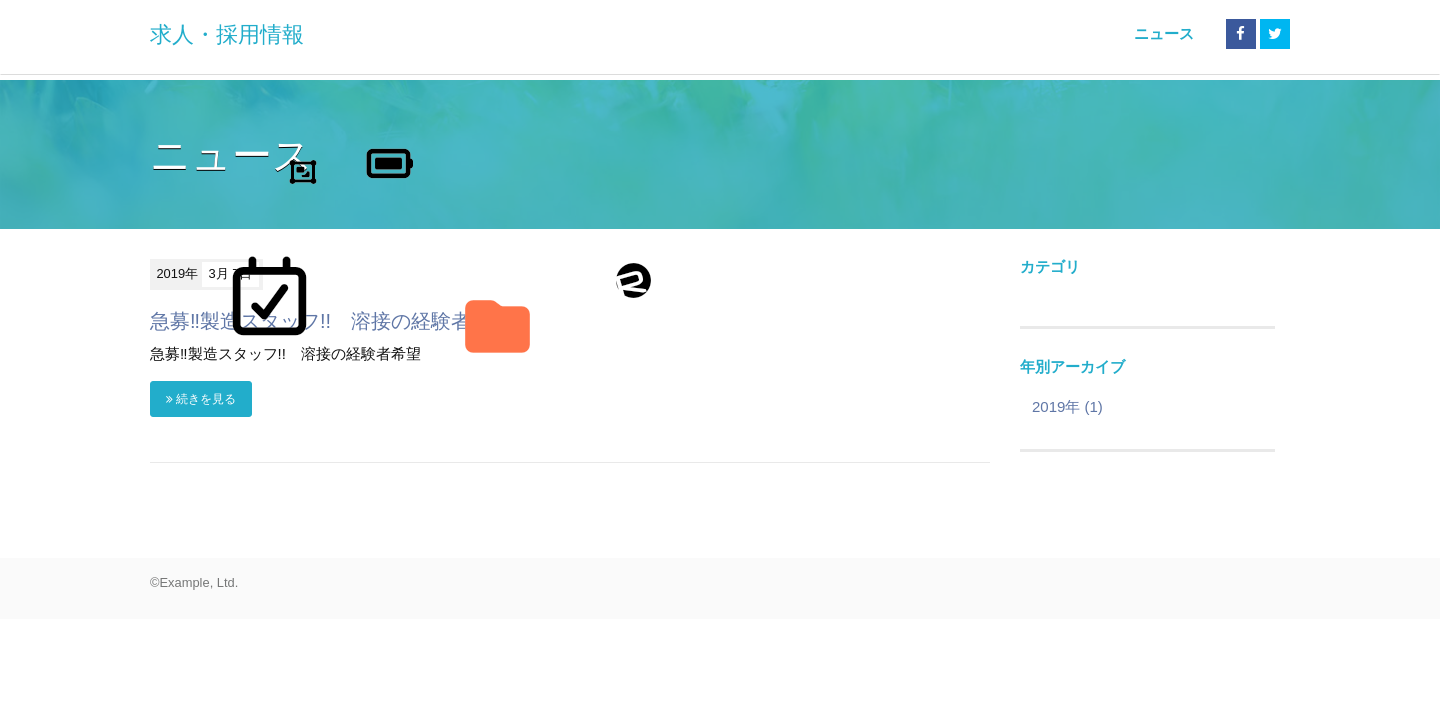 This screenshot has height=720, width=1440. I want to click on indicates battery is fully charged, so click(388, 163).